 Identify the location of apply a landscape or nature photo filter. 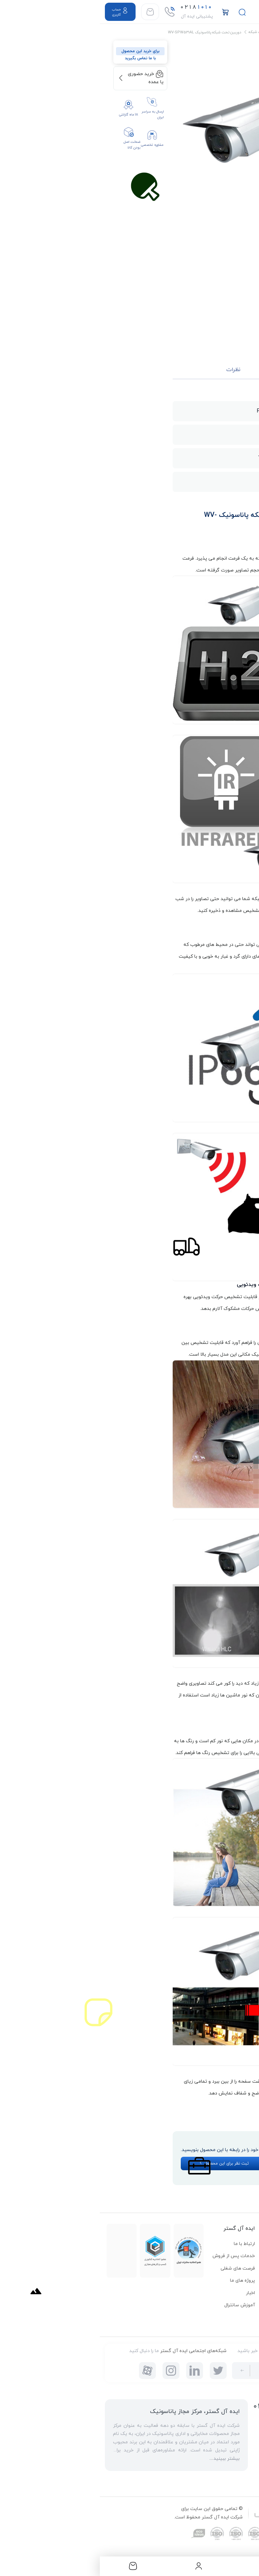
(36, 2291).